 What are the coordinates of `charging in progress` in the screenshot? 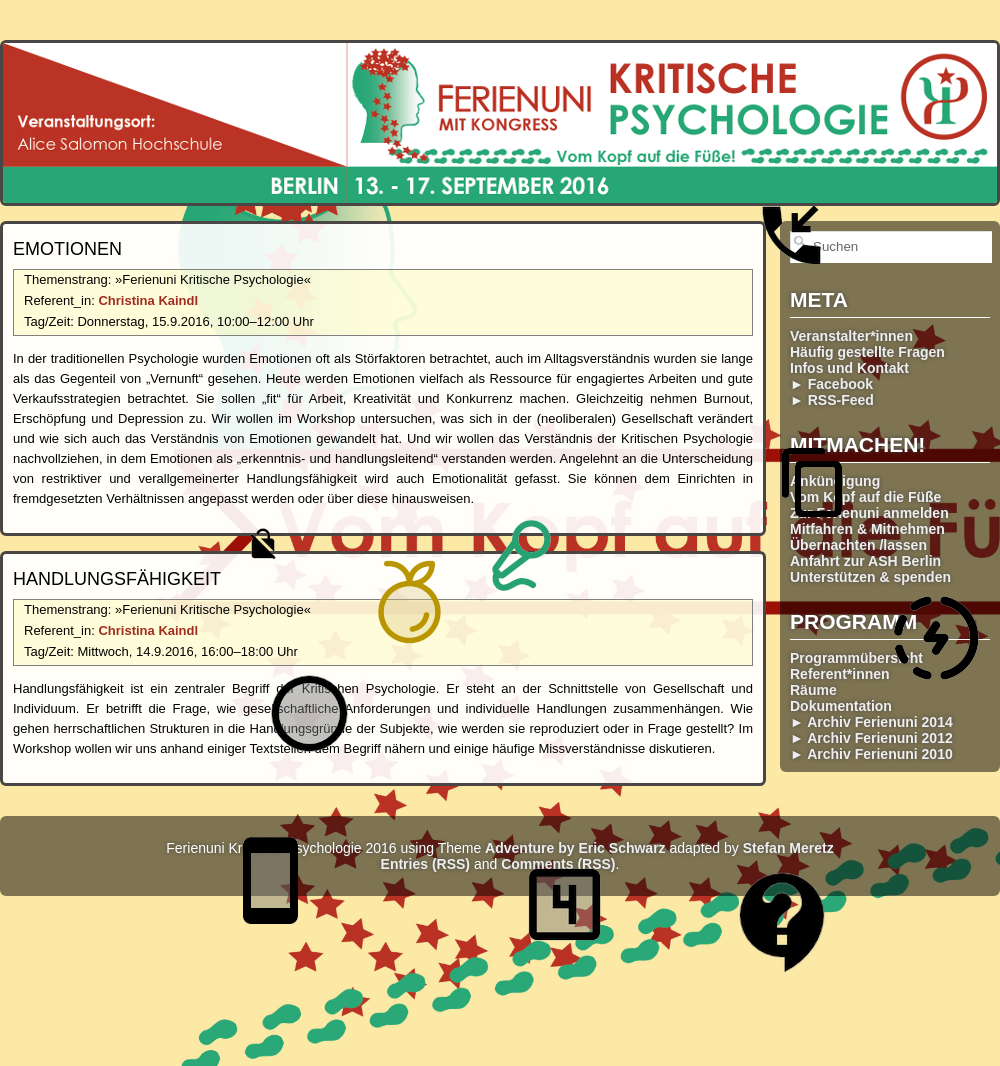 It's located at (936, 638).